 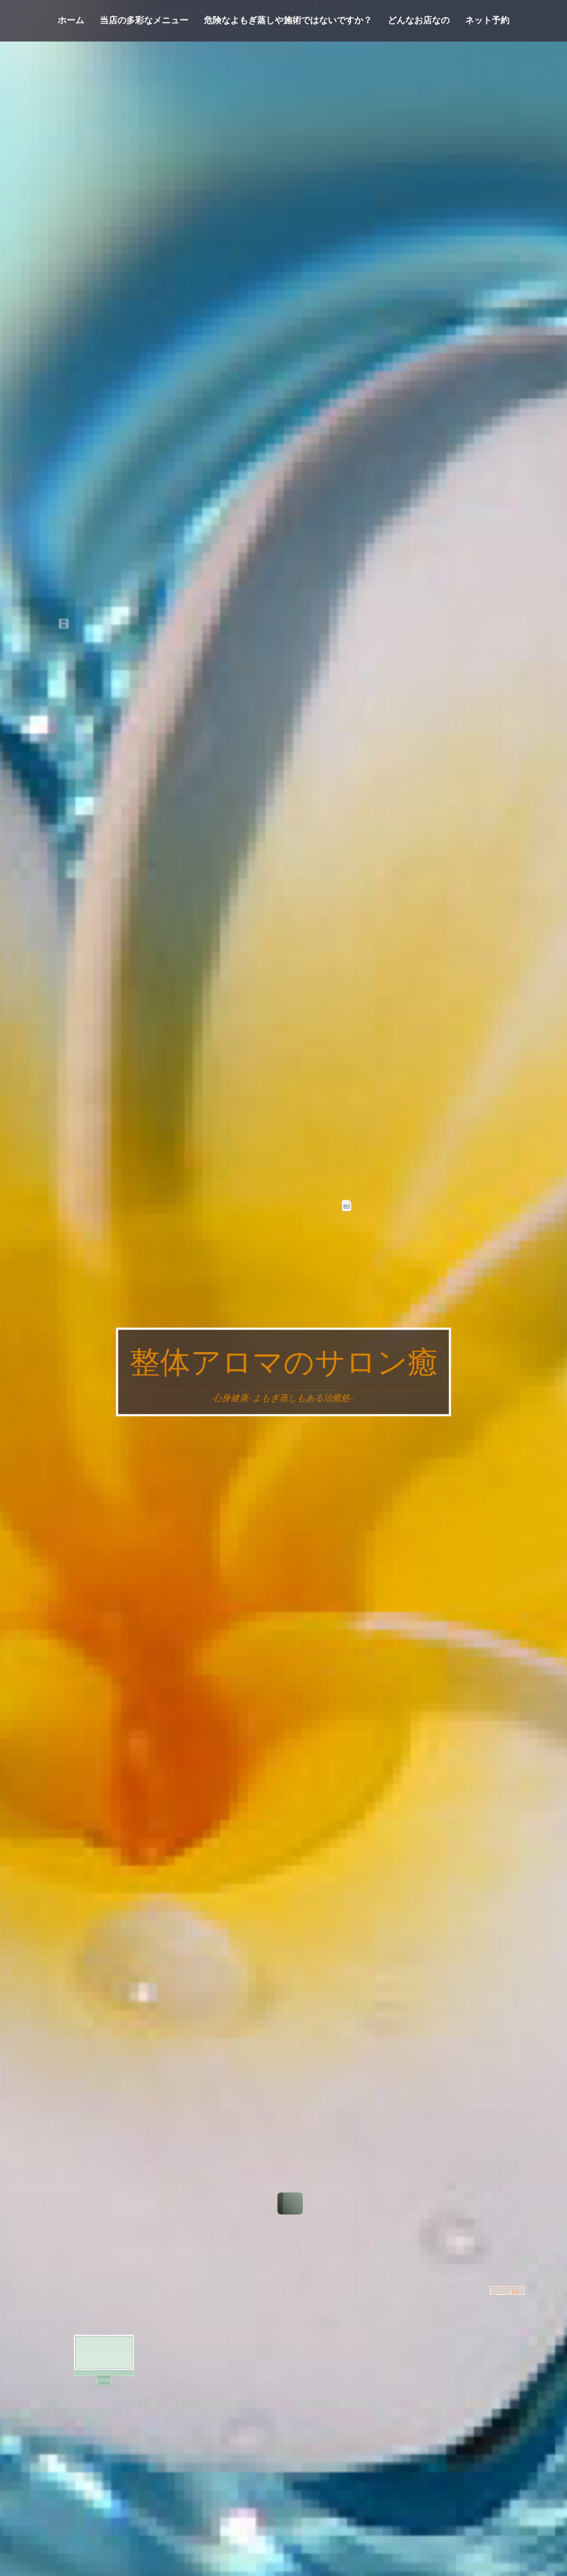 I want to click on a markdown text file, so click(x=347, y=1205).